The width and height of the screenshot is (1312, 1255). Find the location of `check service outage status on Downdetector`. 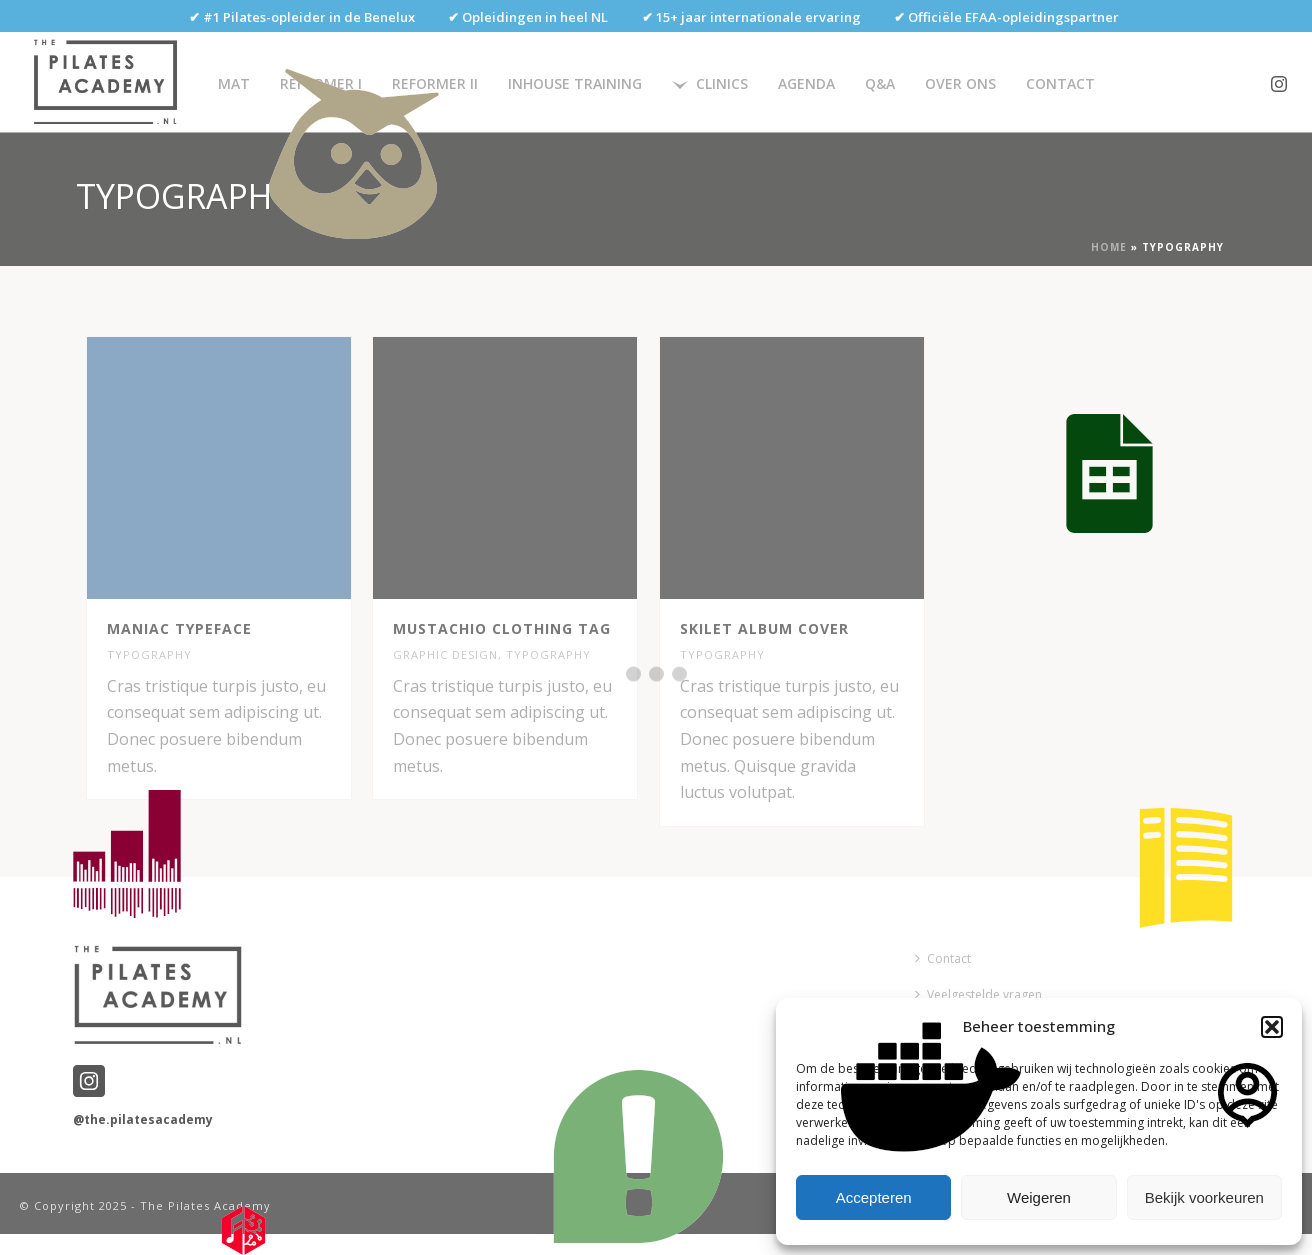

check service outage status on Downdetector is located at coordinates (638, 1156).